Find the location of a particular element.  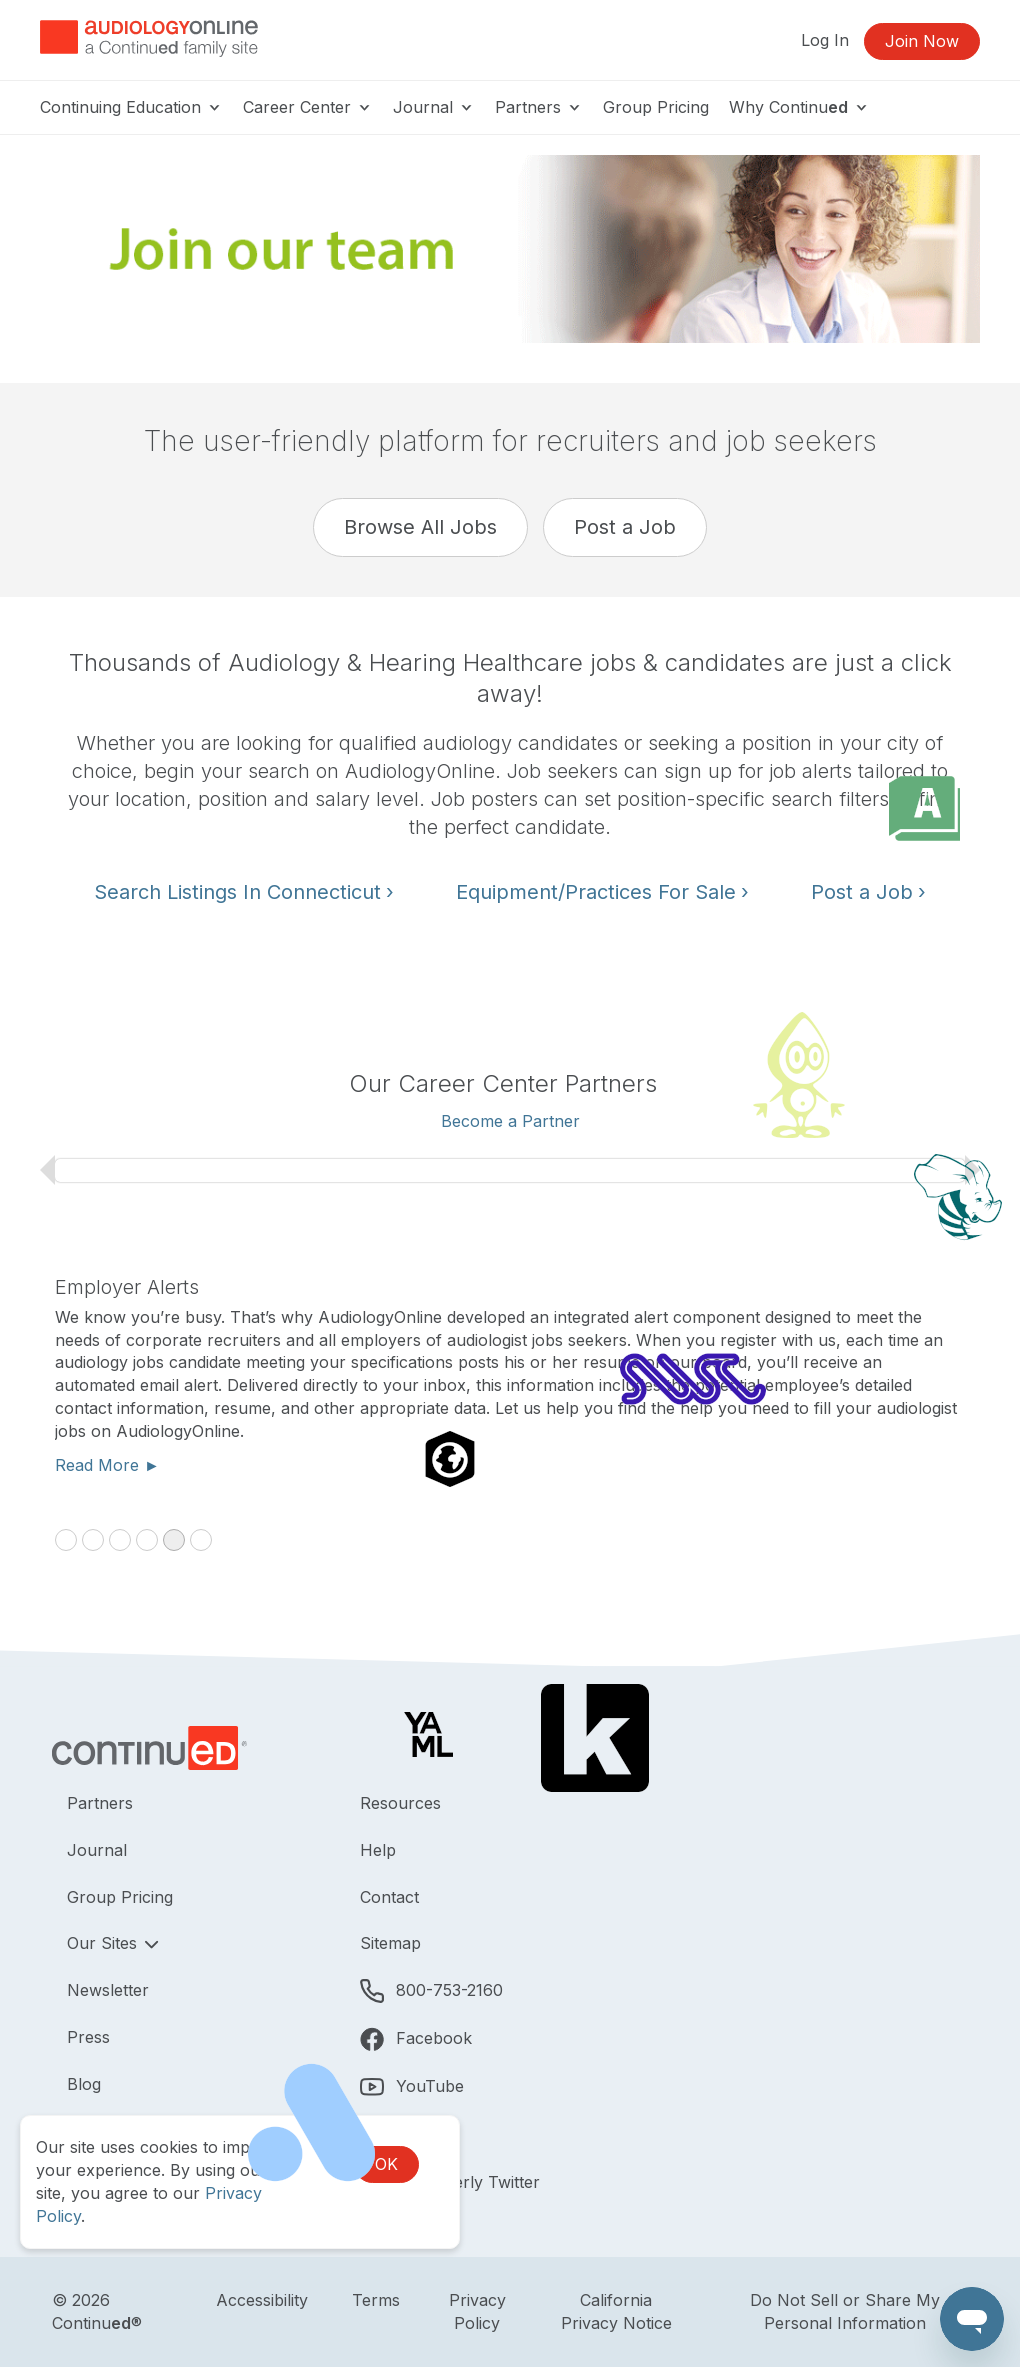

open the Infomaniak app or service is located at coordinates (595, 1738).